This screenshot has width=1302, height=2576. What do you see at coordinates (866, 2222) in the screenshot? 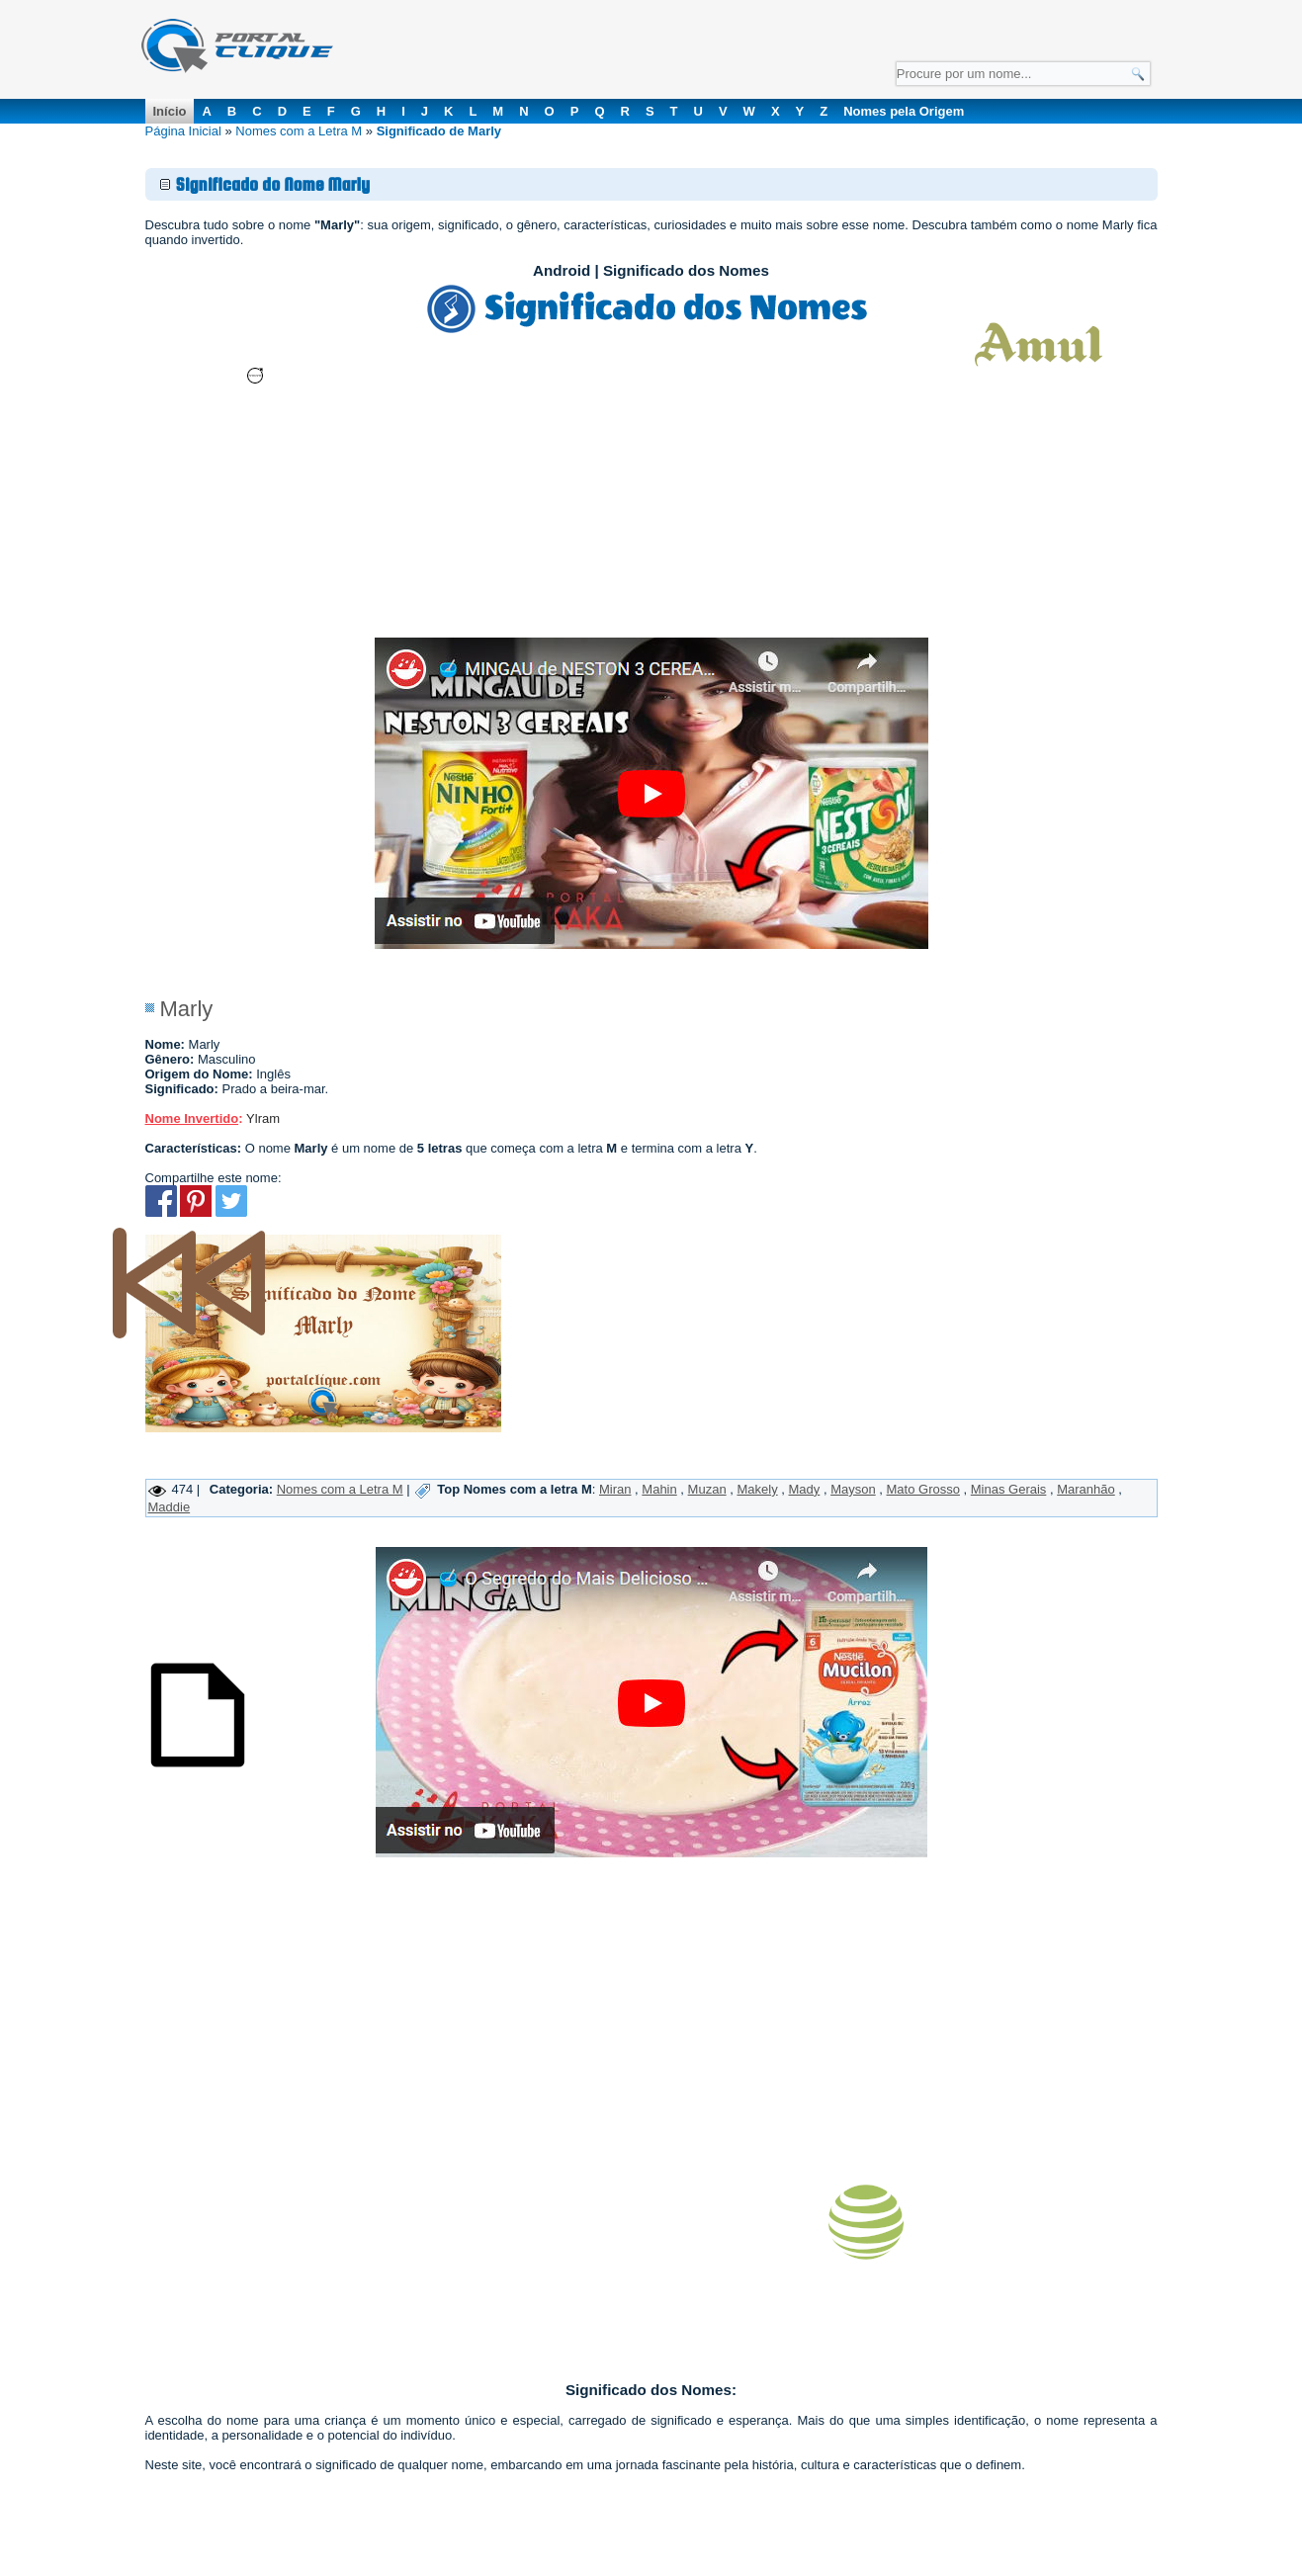
I see `AT&T company logo` at bounding box center [866, 2222].